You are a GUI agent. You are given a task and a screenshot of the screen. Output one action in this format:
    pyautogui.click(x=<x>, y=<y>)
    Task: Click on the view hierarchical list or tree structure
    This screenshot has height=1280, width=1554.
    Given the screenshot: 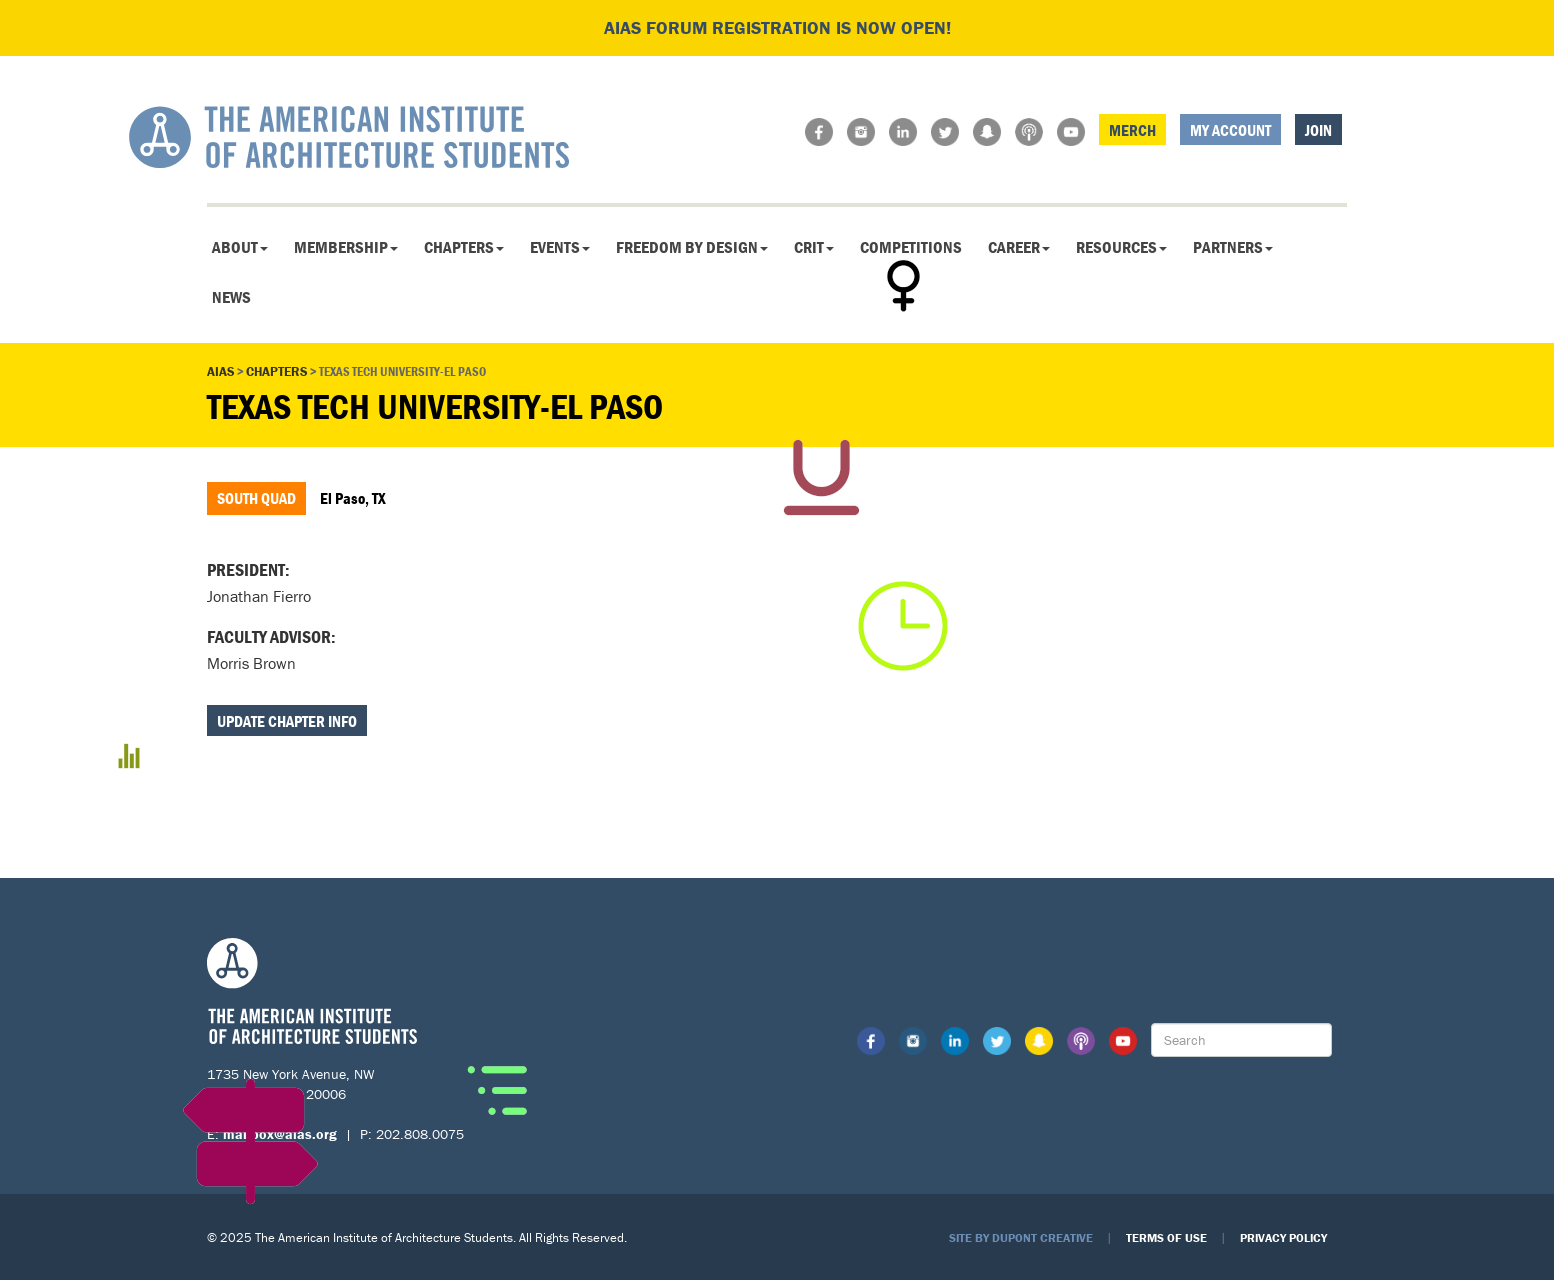 What is the action you would take?
    pyautogui.click(x=495, y=1090)
    